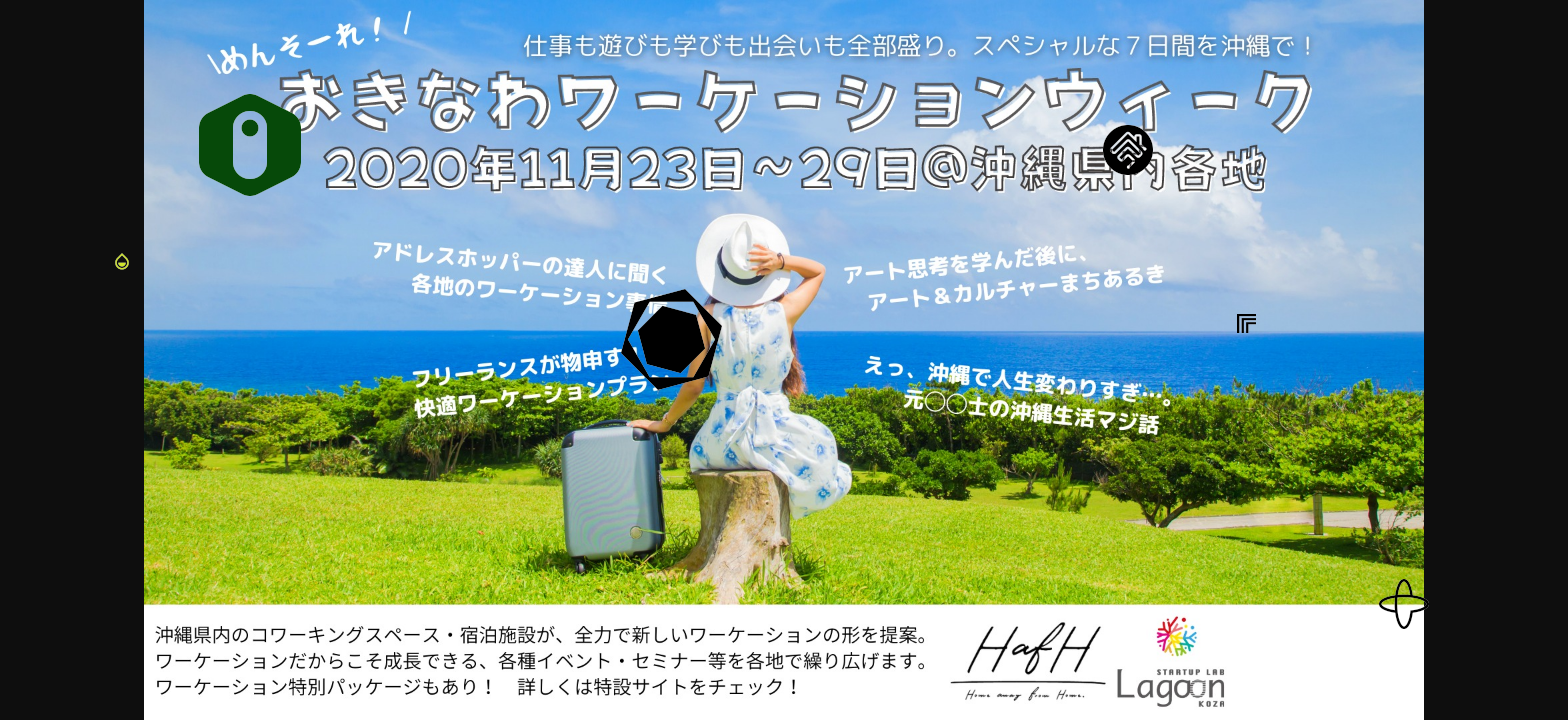 The width and height of the screenshot is (1568, 720). What do you see at coordinates (122, 262) in the screenshot?
I see `adjust contrast or color balance settings` at bounding box center [122, 262].